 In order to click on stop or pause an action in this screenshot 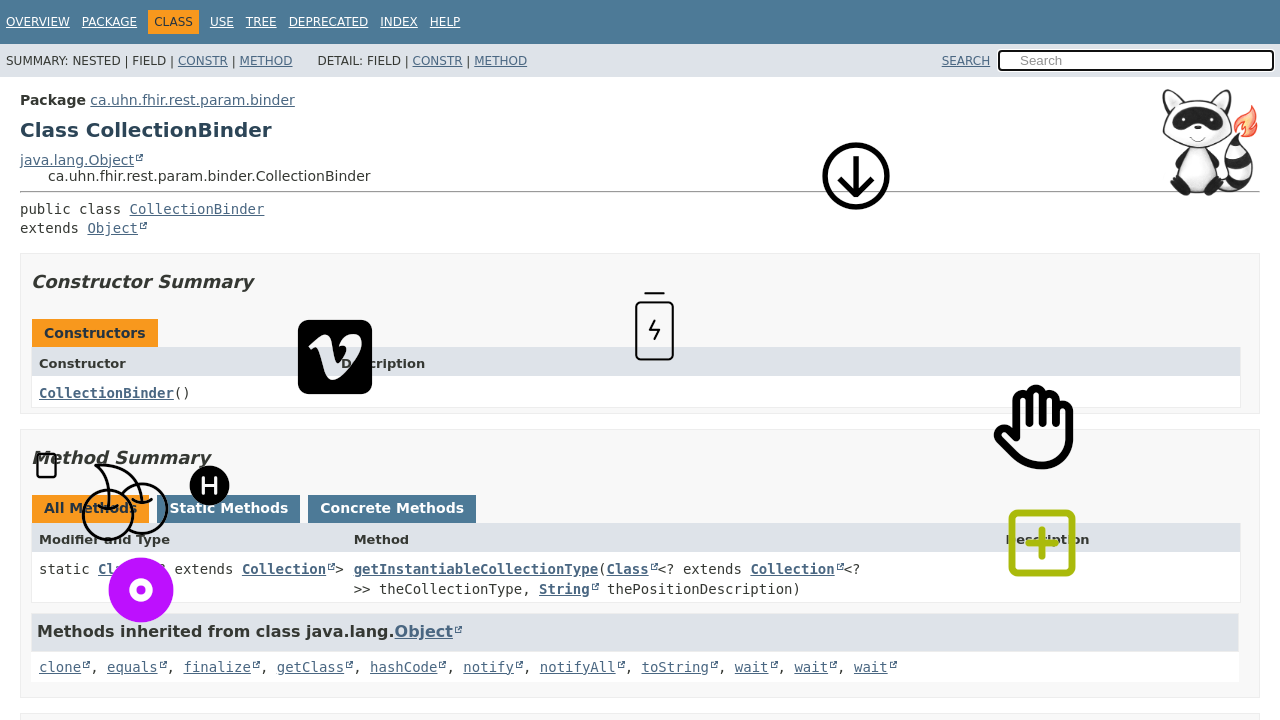, I will do `click(1036, 427)`.